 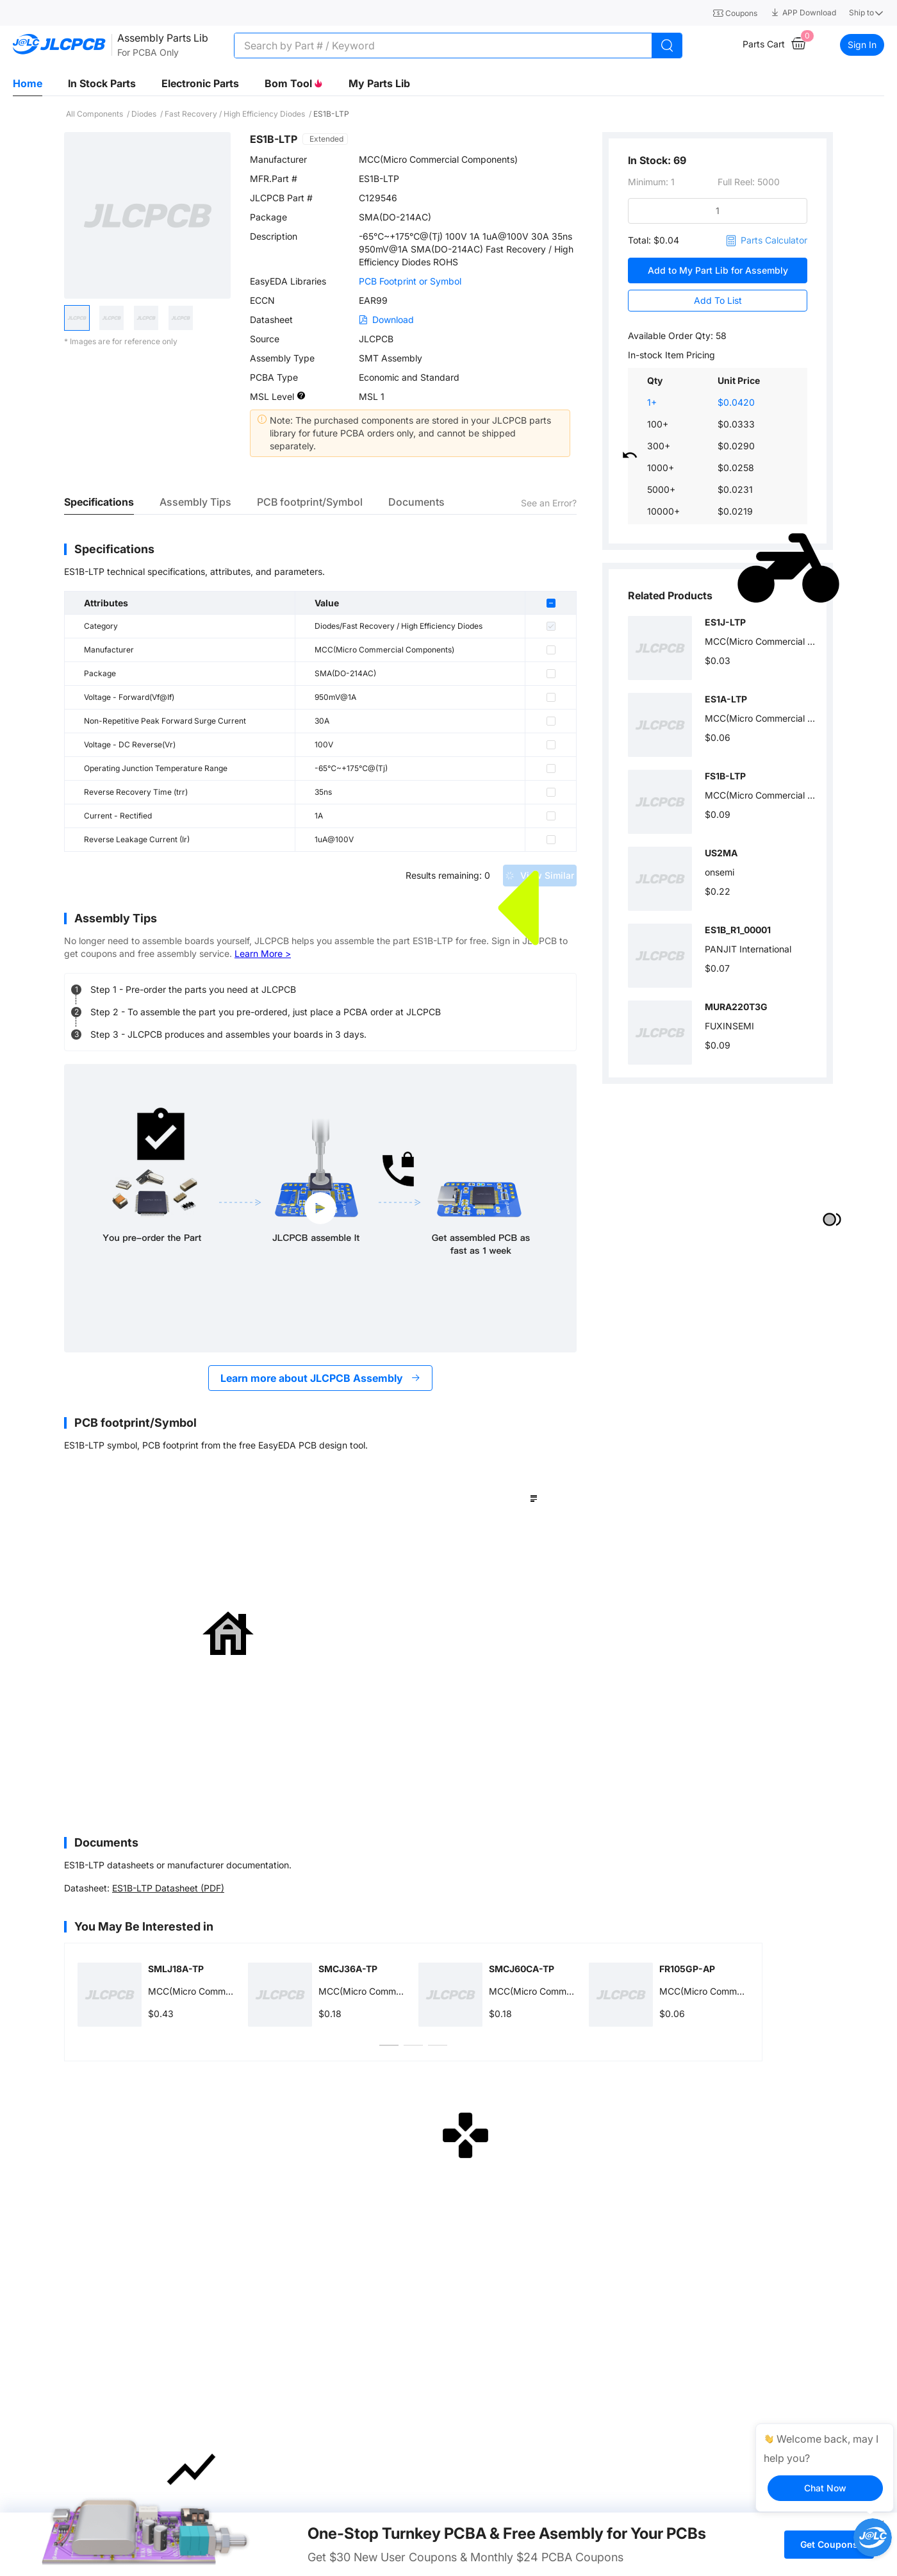 What do you see at coordinates (522, 908) in the screenshot?
I see `go back to the previous screen` at bounding box center [522, 908].